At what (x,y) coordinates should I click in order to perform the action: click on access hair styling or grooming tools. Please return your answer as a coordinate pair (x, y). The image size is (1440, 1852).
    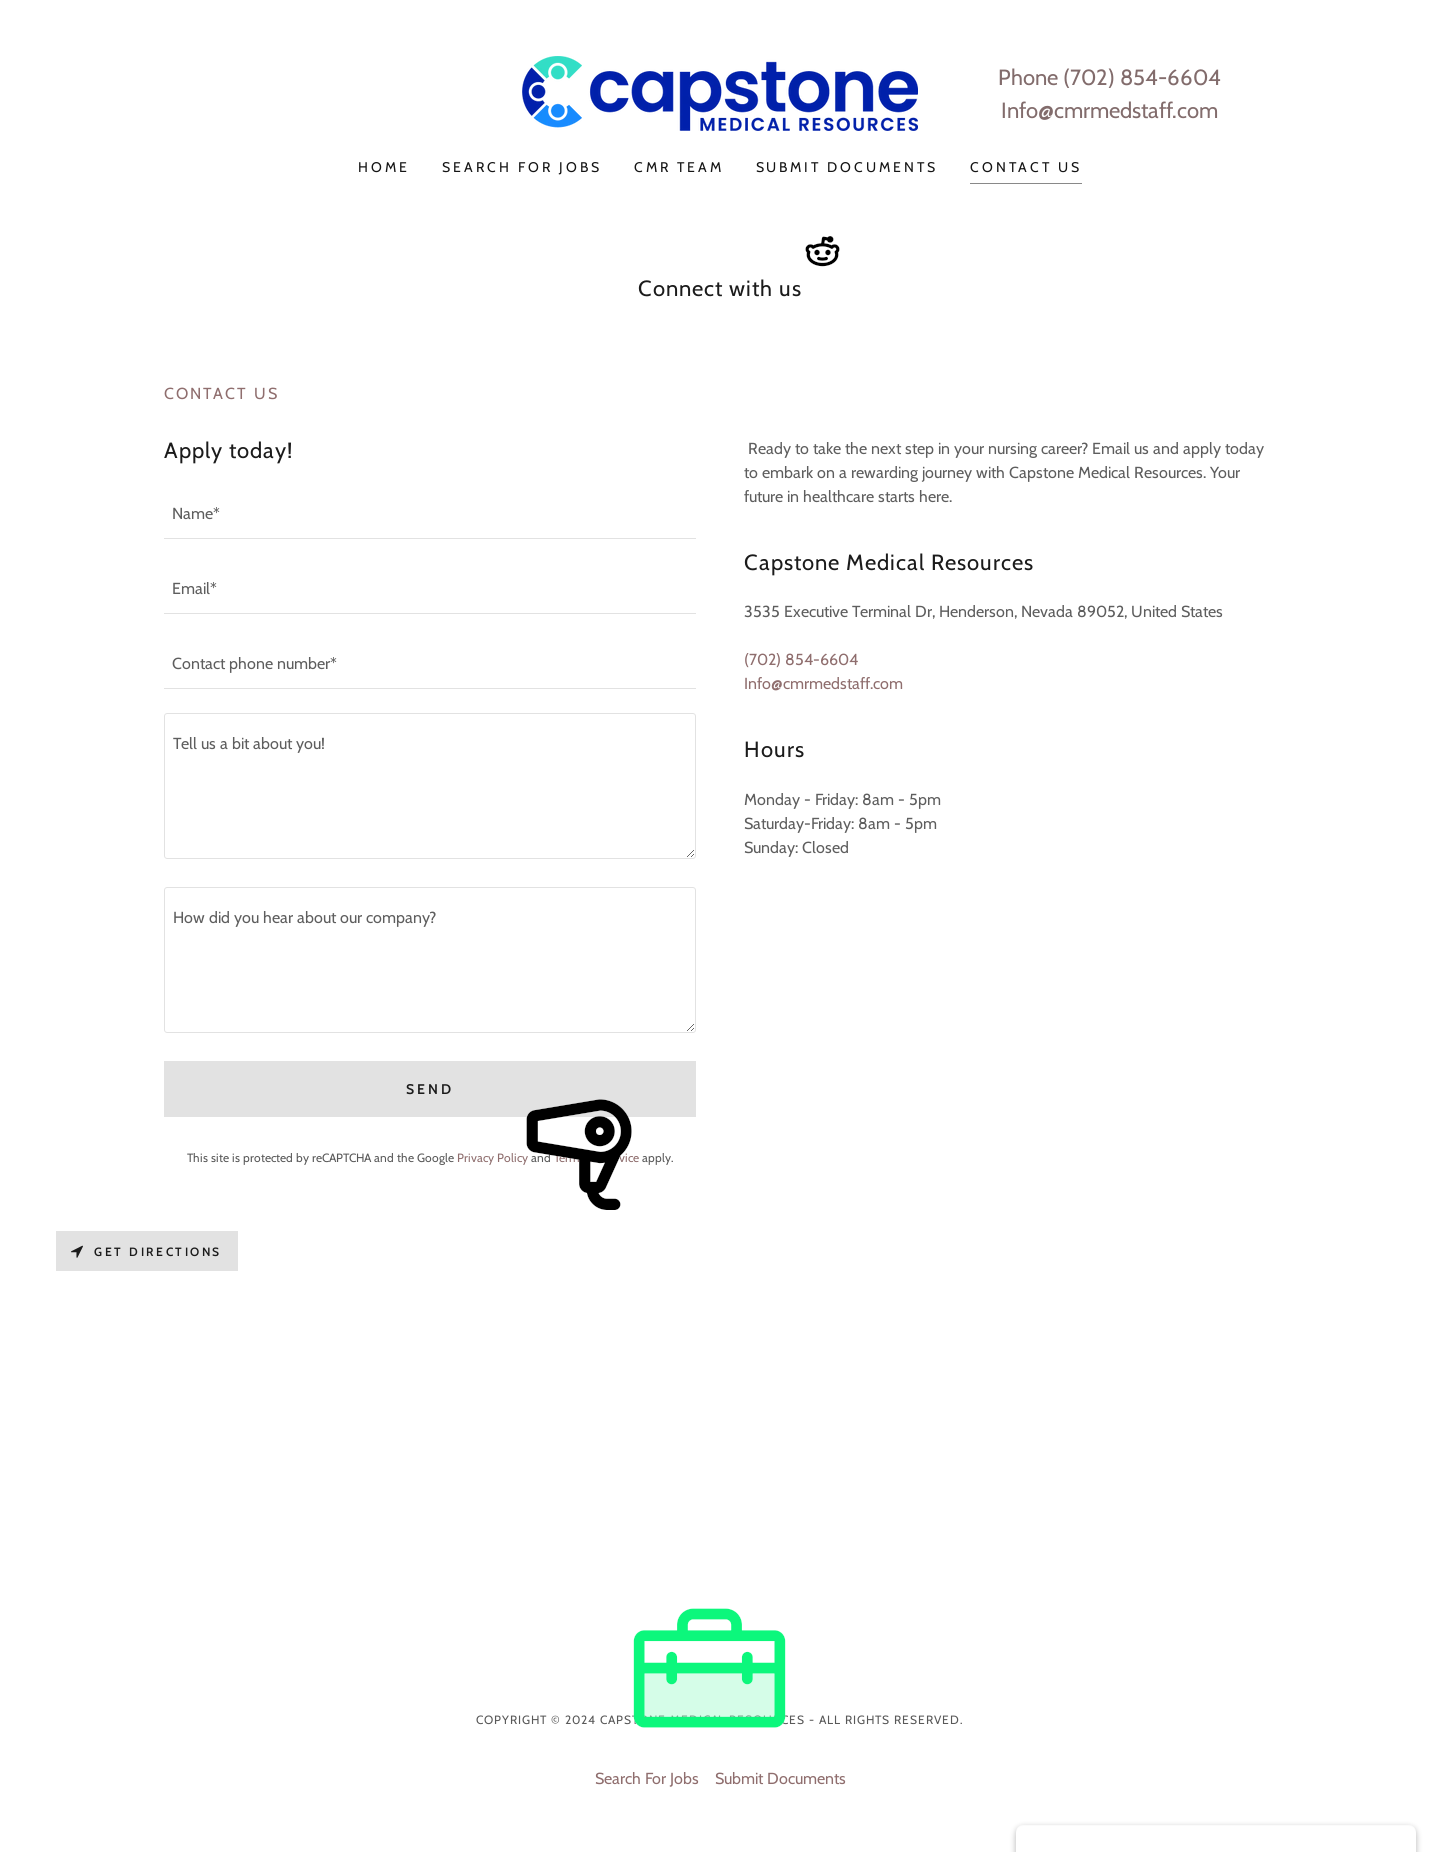
    Looking at the image, I should click on (581, 1150).